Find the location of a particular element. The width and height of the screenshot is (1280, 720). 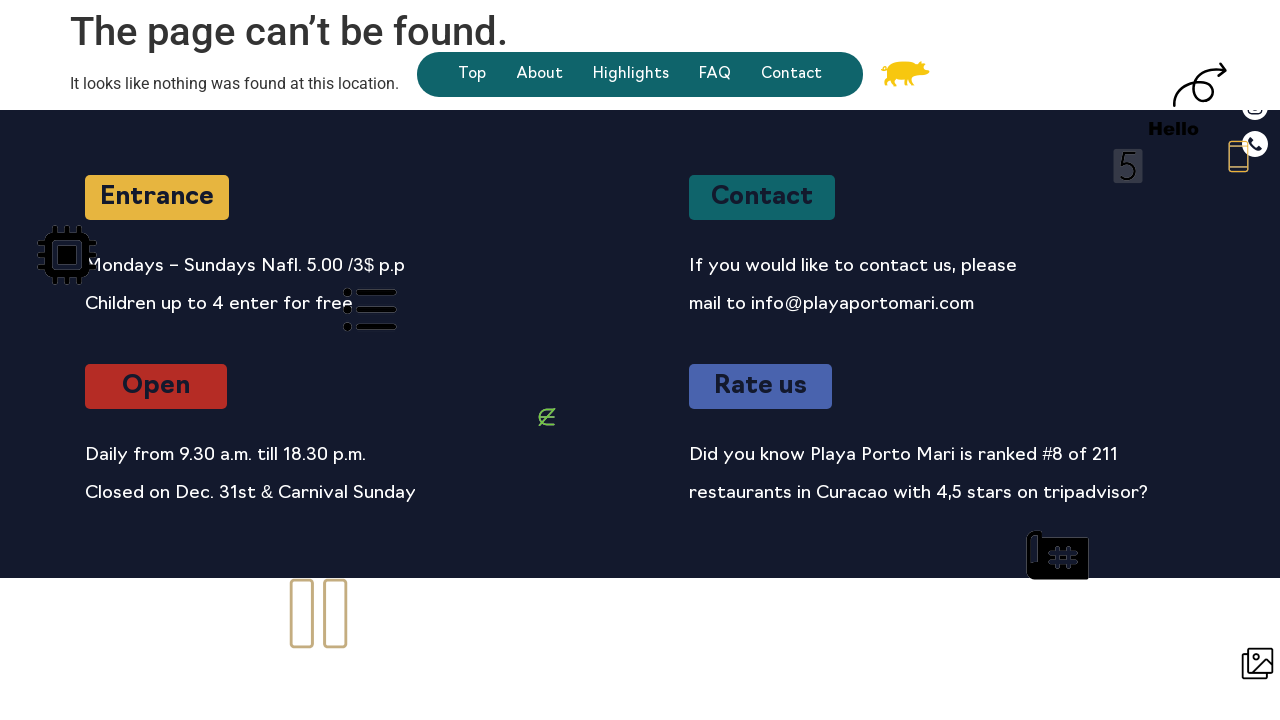

view items as a bulleted list is located at coordinates (370, 309).